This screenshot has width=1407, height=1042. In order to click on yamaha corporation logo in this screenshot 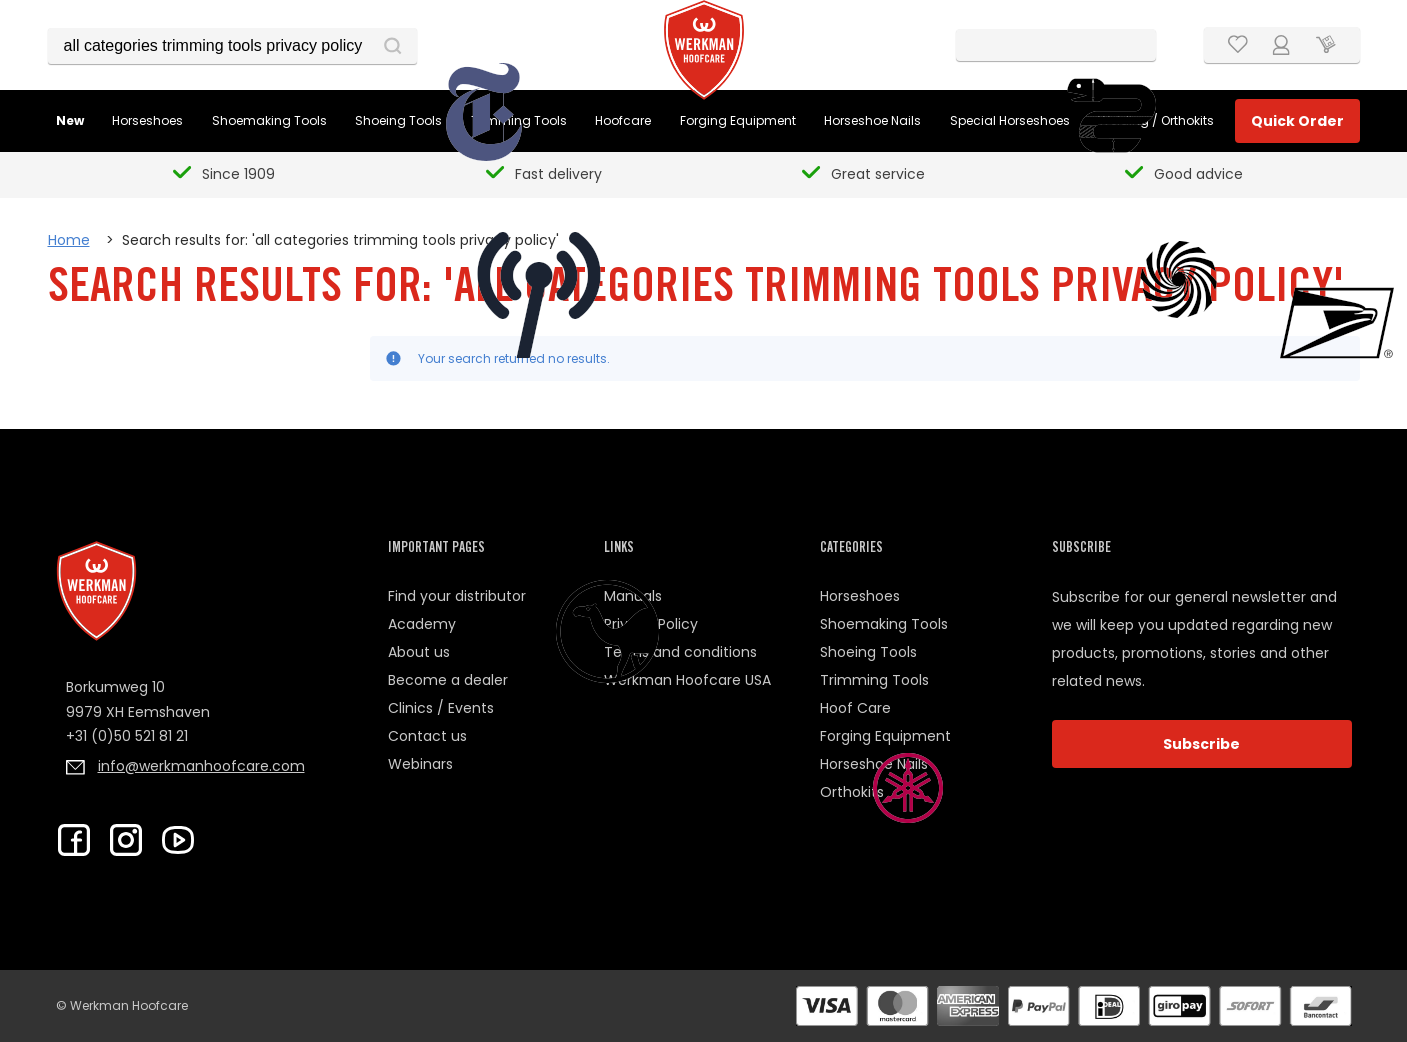, I will do `click(908, 788)`.